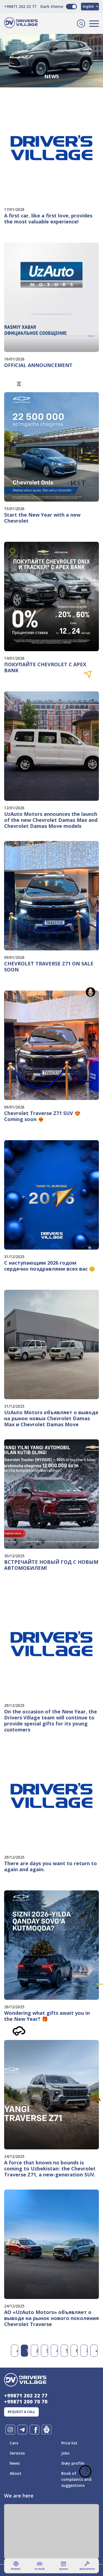 This screenshot has width=103, height=2576. What do you see at coordinates (79, 483) in the screenshot?
I see `kit email marketing platform logo` at bounding box center [79, 483].